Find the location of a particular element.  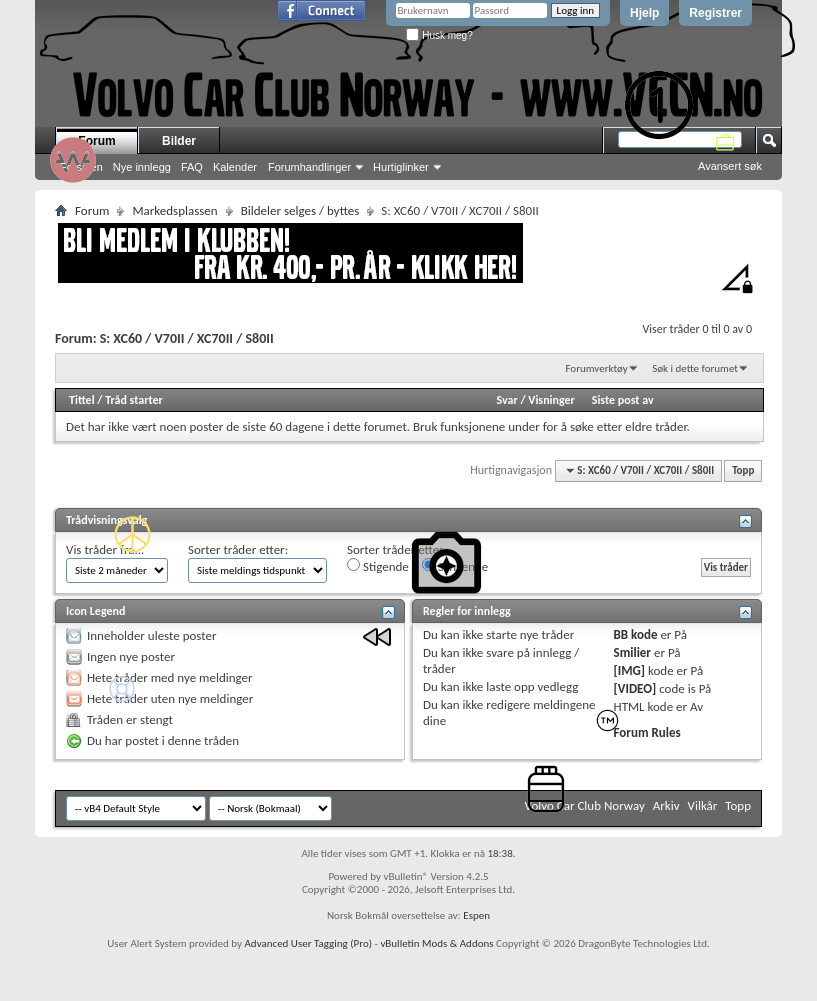

access help or support is located at coordinates (122, 689).